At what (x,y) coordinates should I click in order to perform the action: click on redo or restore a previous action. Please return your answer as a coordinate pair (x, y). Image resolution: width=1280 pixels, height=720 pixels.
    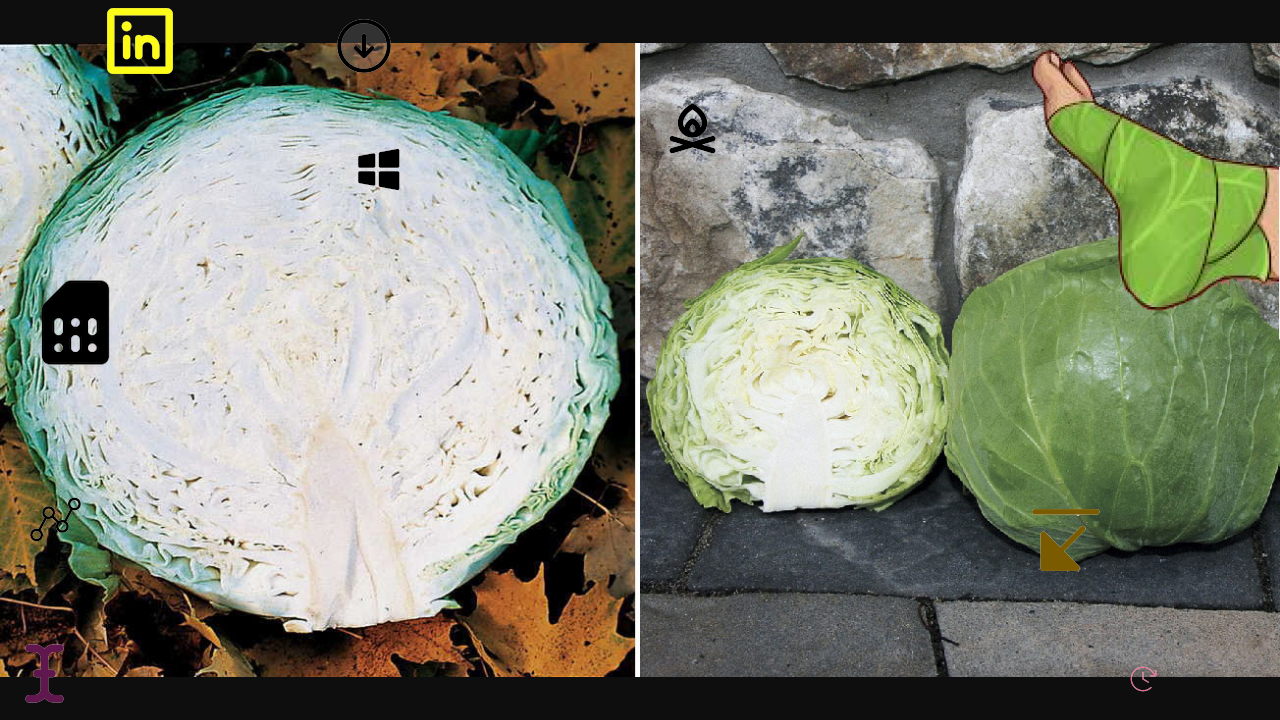
    Looking at the image, I should click on (1143, 679).